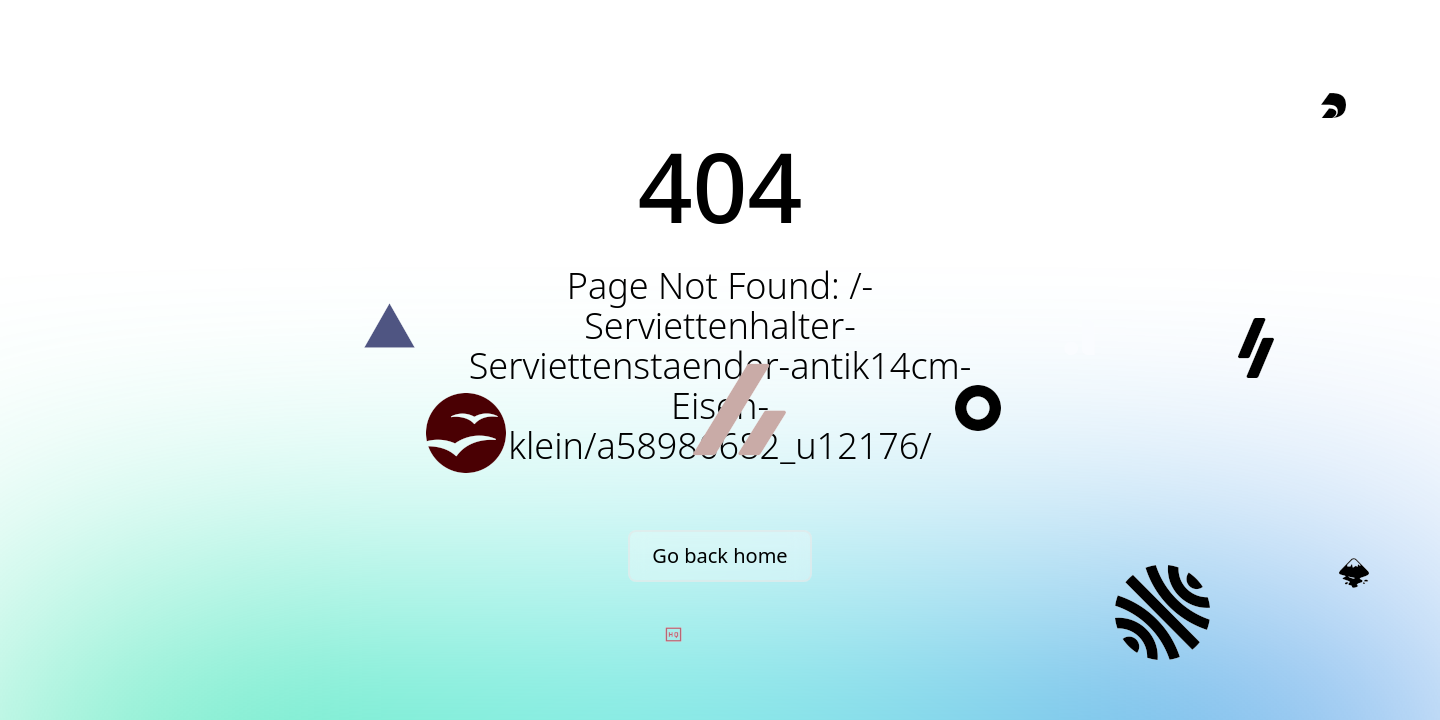 Image resolution: width=1440 pixels, height=720 pixels. Describe the element at coordinates (466, 433) in the screenshot. I see `open apache openoffice application` at that location.